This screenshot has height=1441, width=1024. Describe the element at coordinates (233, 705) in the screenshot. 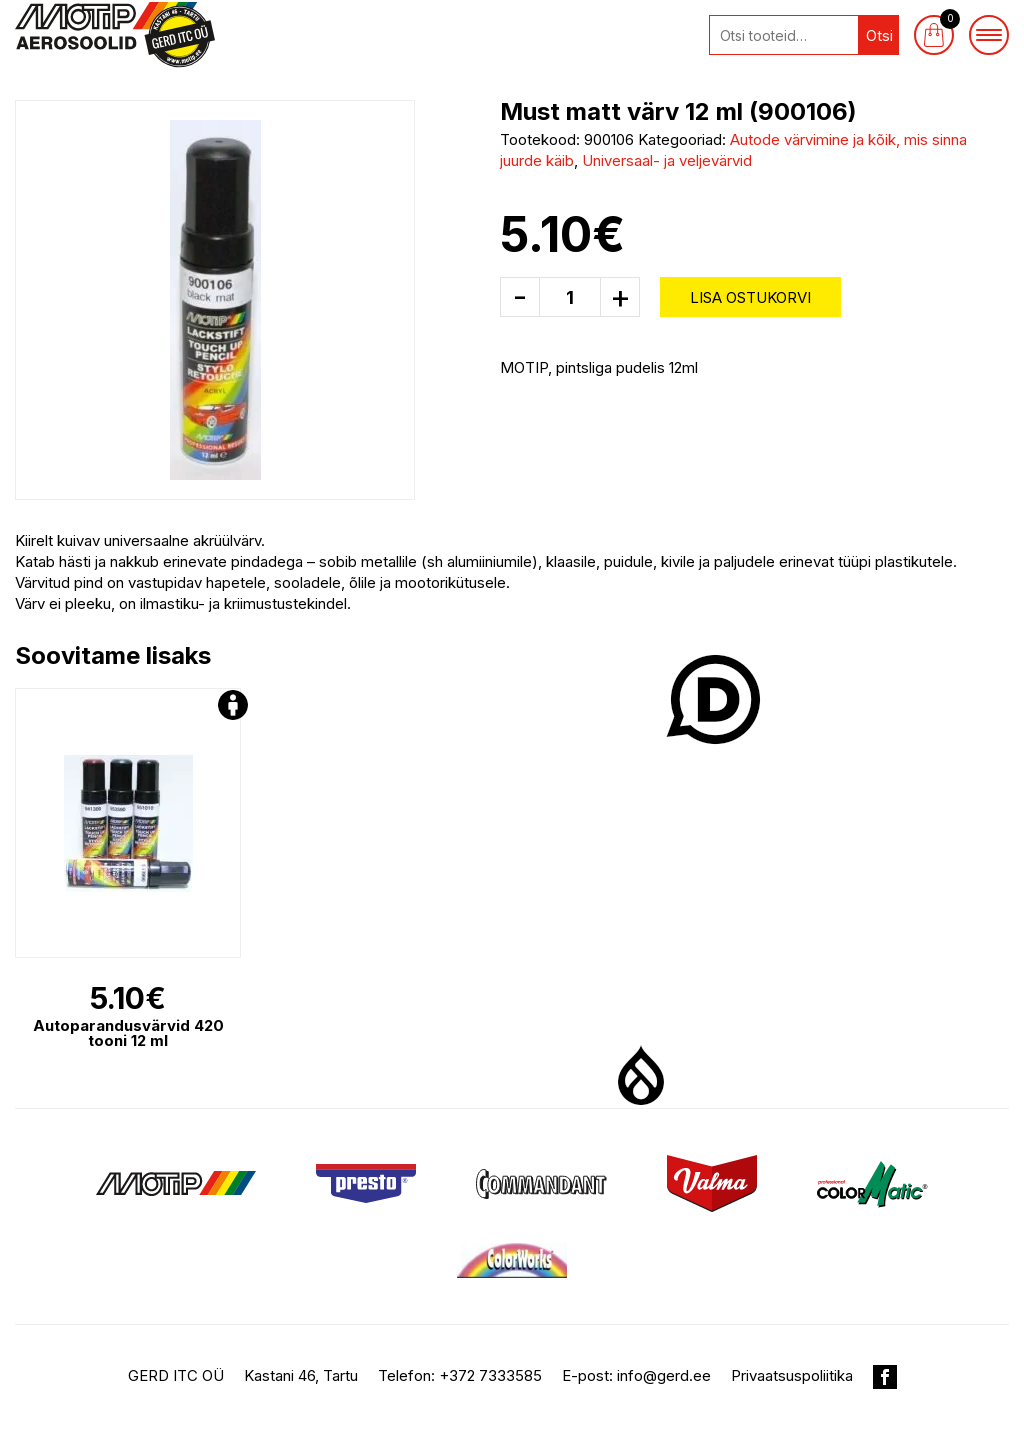

I see `indicates content requiring attribution under creative commons license` at that location.